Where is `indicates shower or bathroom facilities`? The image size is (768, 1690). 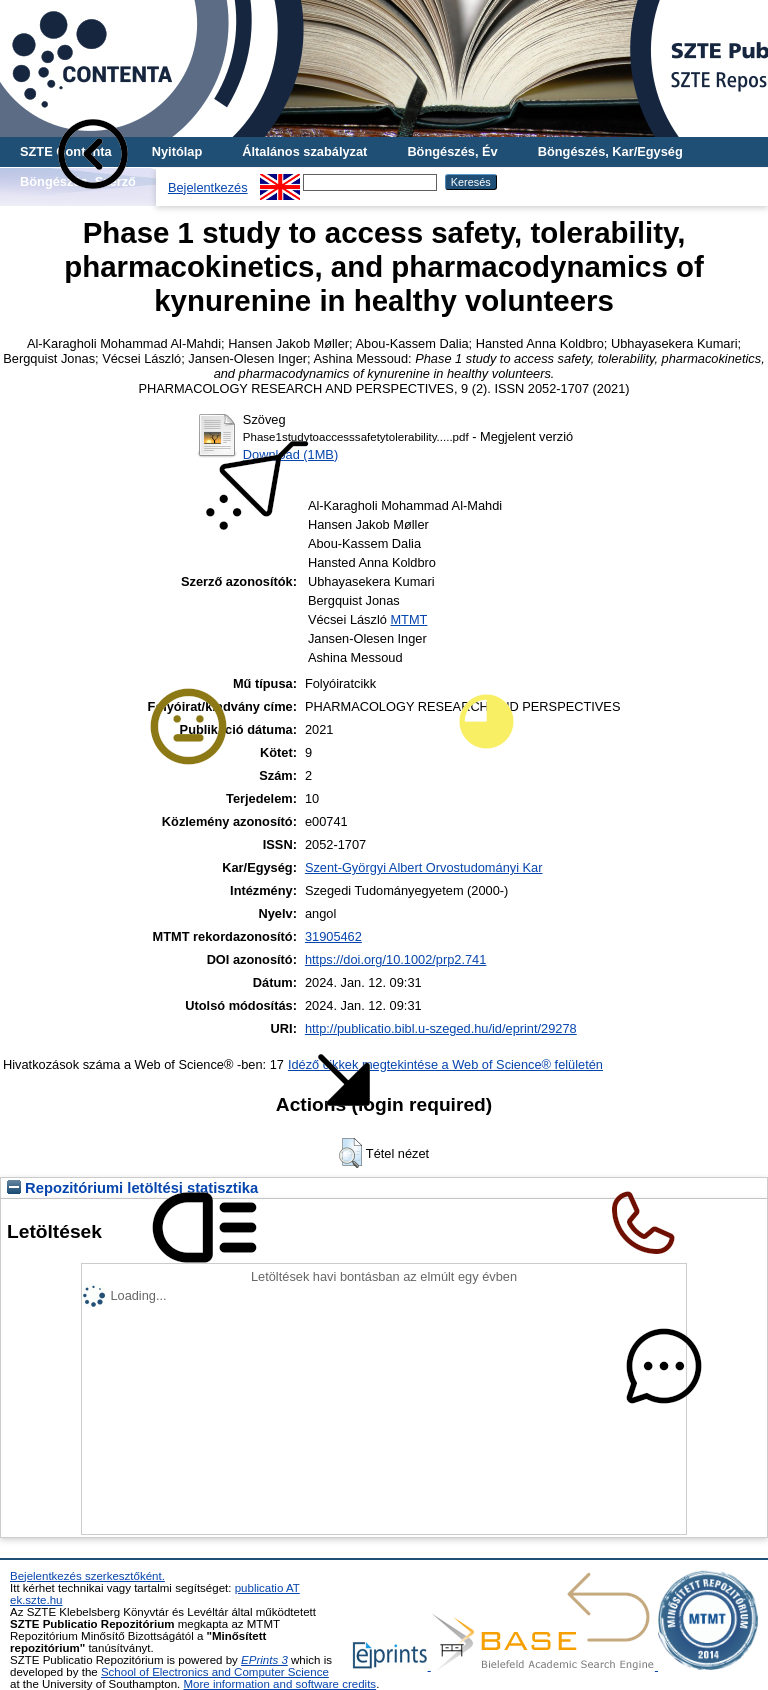 indicates shower or bathroom facilities is located at coordinates (255, 480).